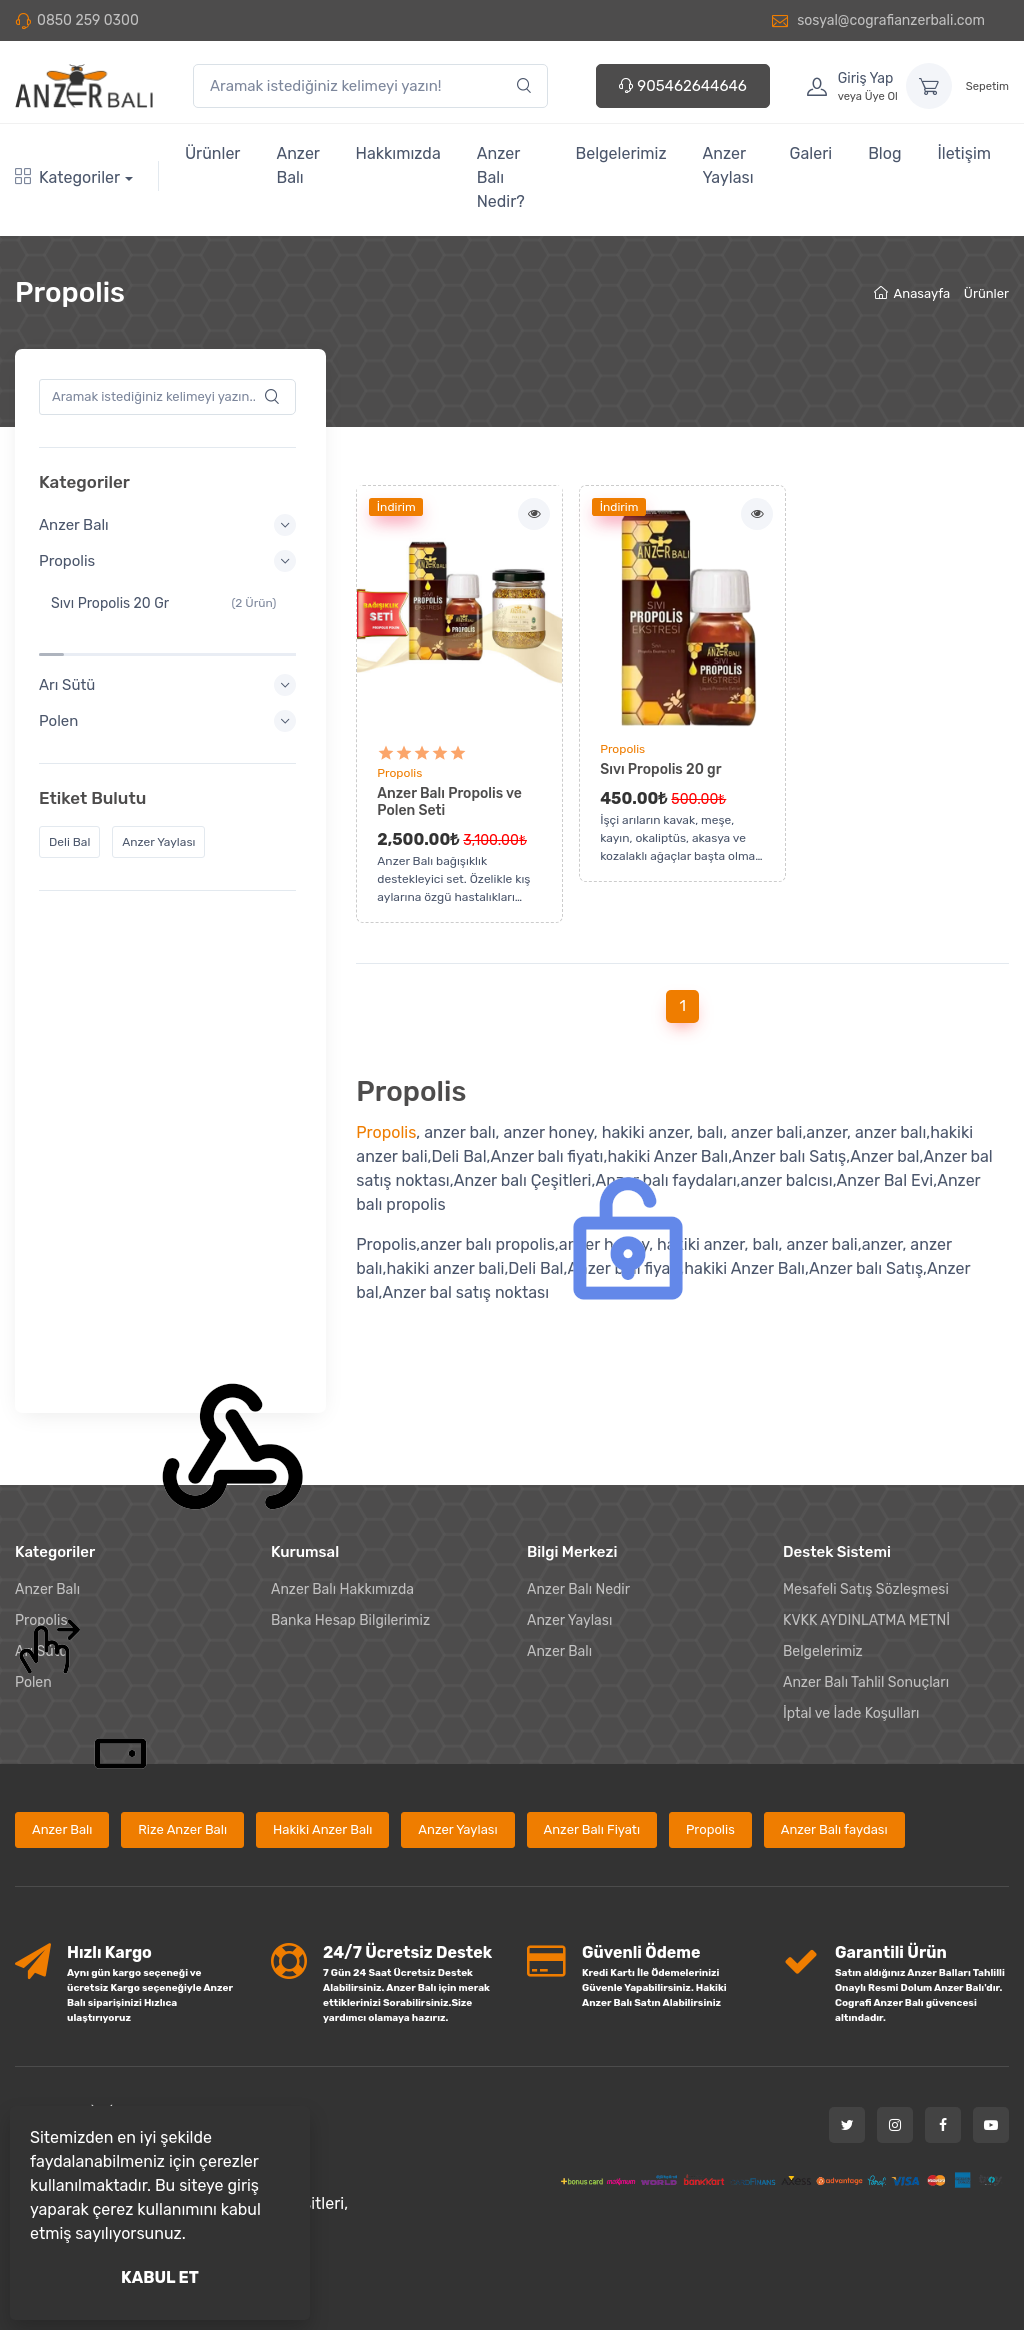  What do you see at coordinates (232, 1453) in the screenshot?
I see `configure webhook integrations` at bounding box center [232, 1453].